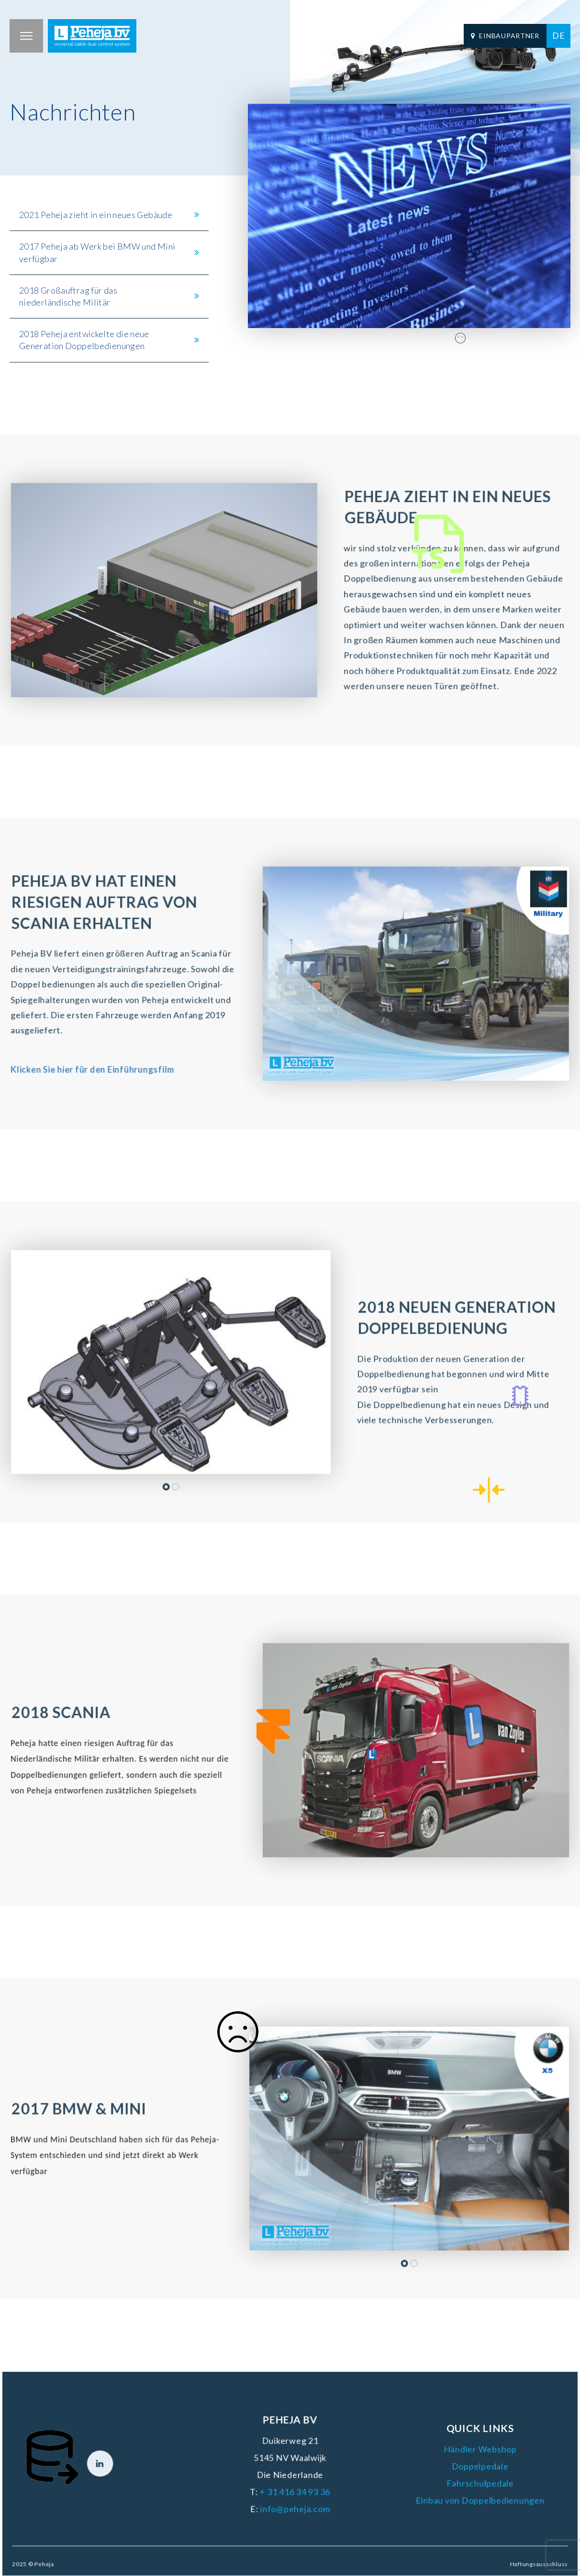  What do you see at coordinates (460, 338) in the screenshot?
I see `indicates neutral or no reaction` at bounding box center [460, 338].